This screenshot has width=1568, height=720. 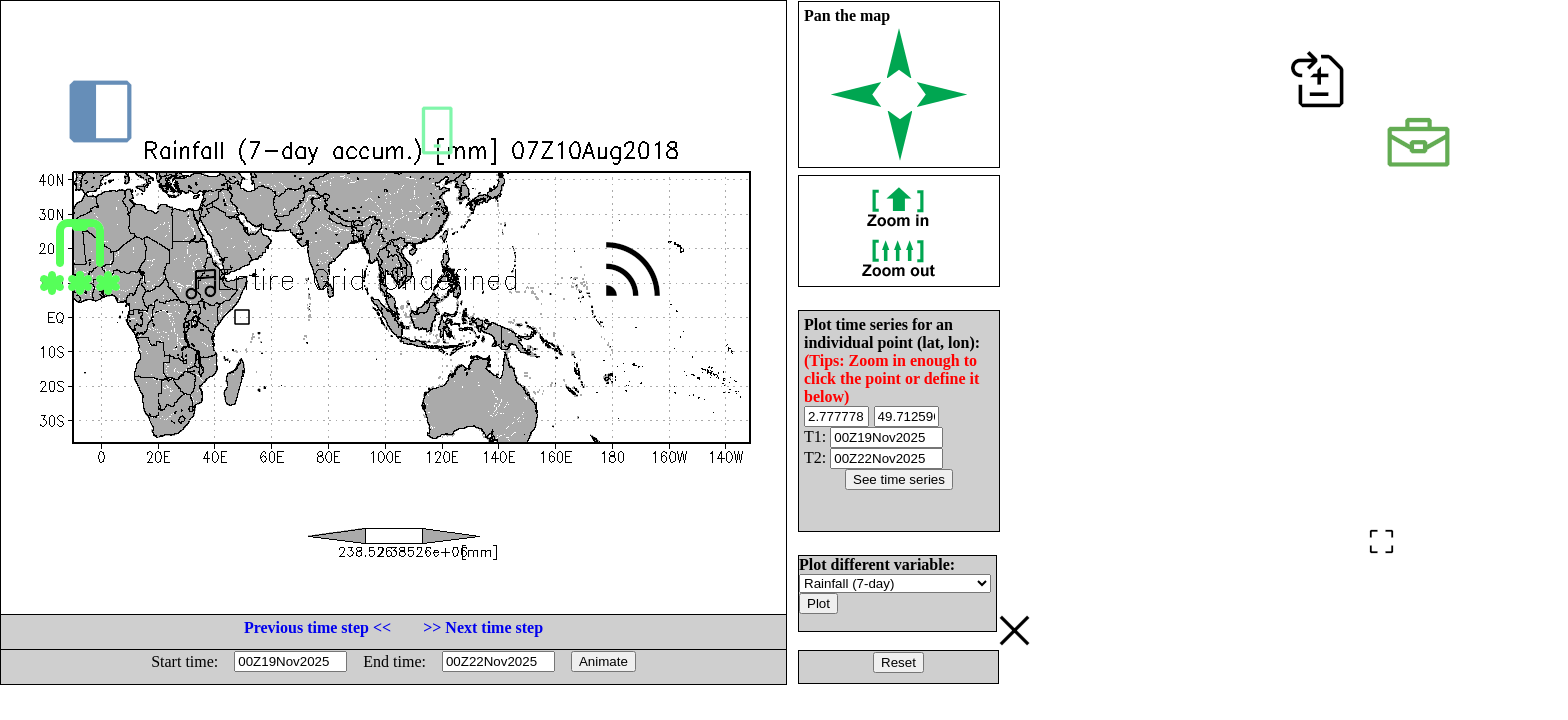 What do you see at coordinates (435, 130) in the screenshot?
I see `indicates mobile device or smartphone` at bounding box center [435, 130].